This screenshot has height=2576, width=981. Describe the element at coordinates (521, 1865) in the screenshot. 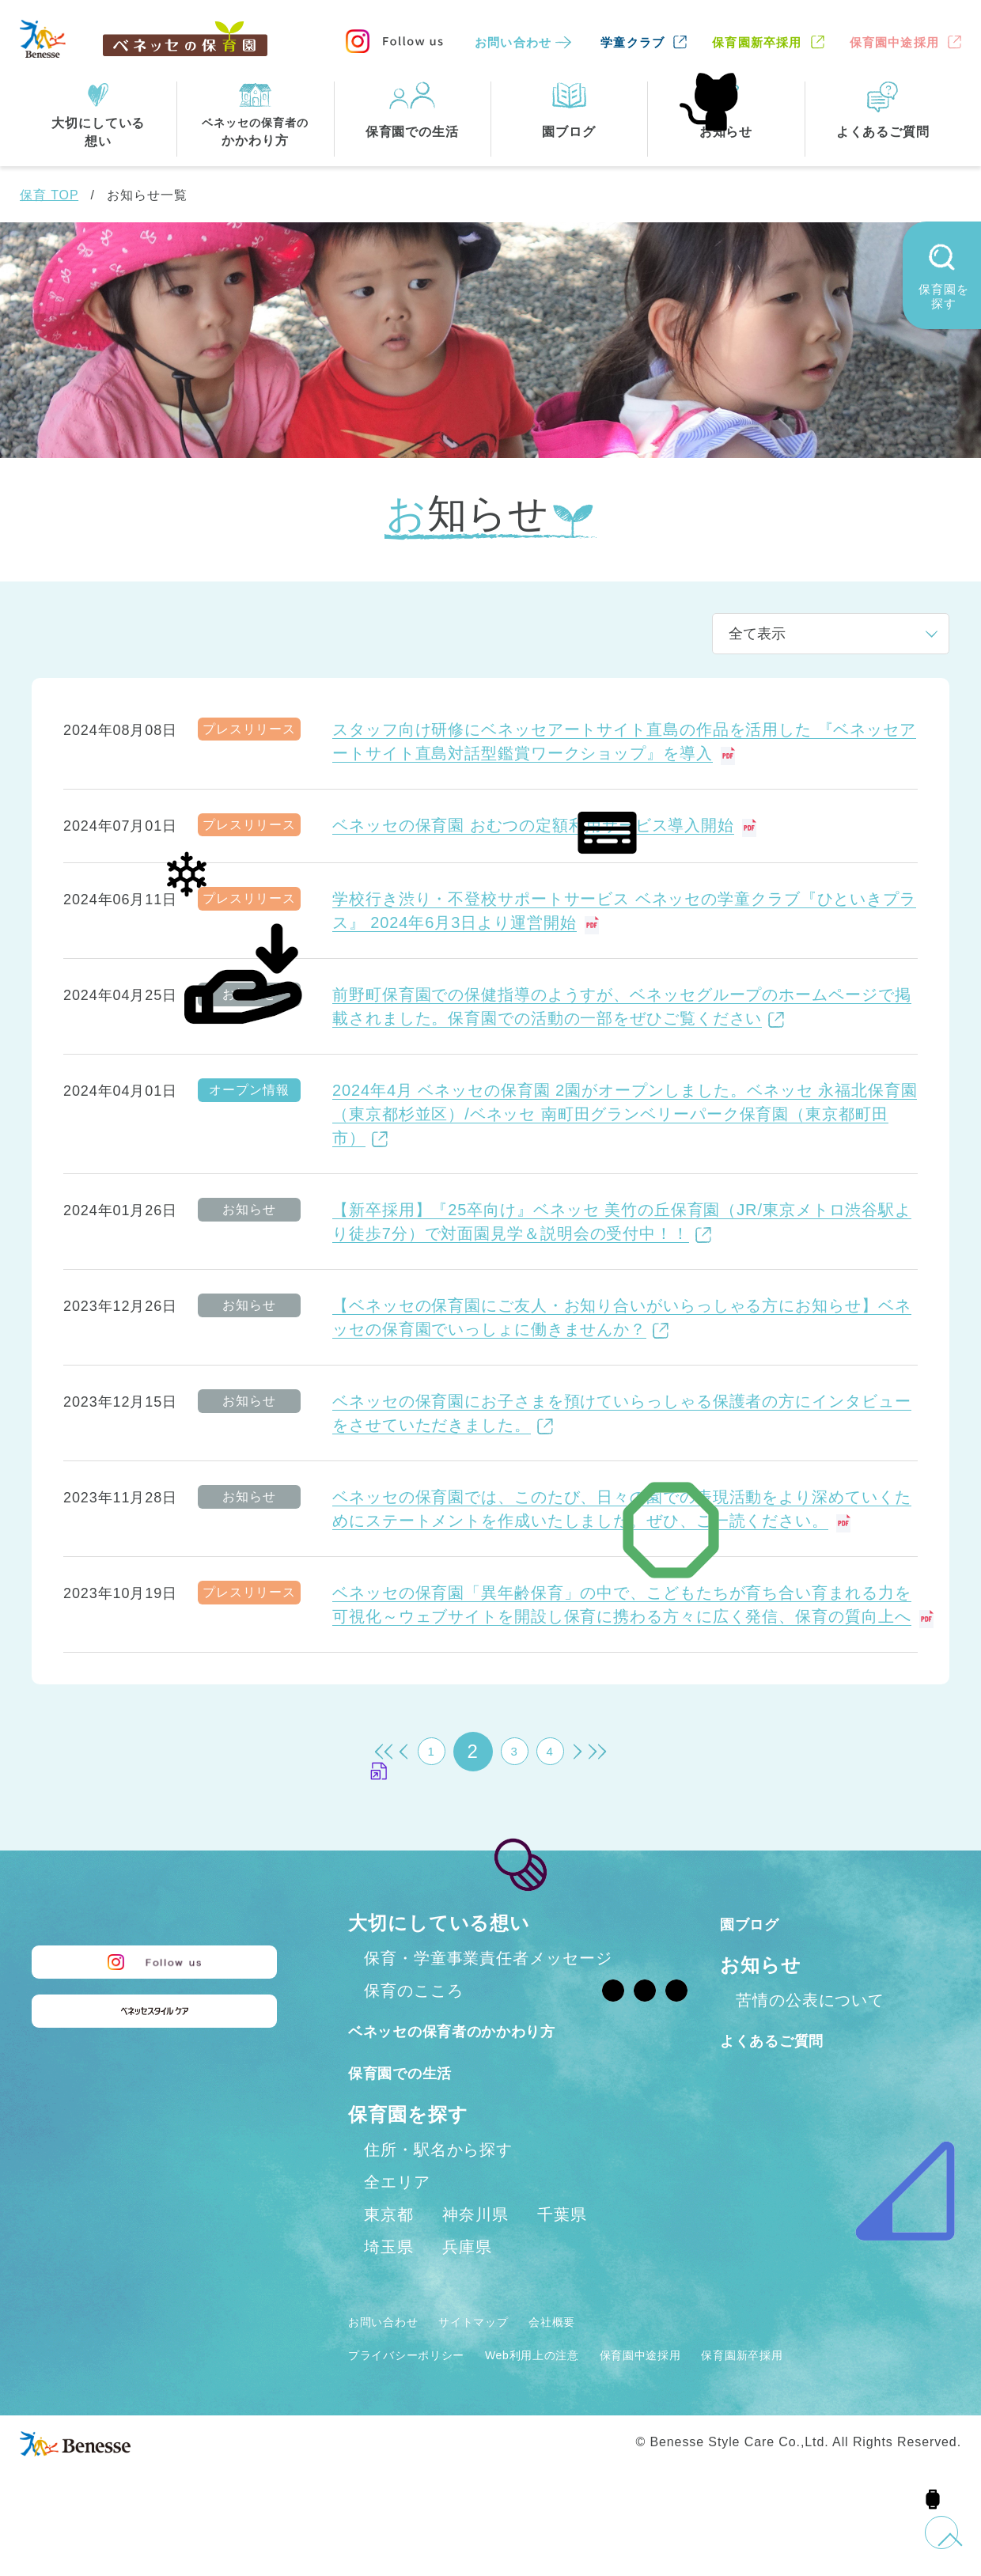

I see `subtract one shape from another` at that location.